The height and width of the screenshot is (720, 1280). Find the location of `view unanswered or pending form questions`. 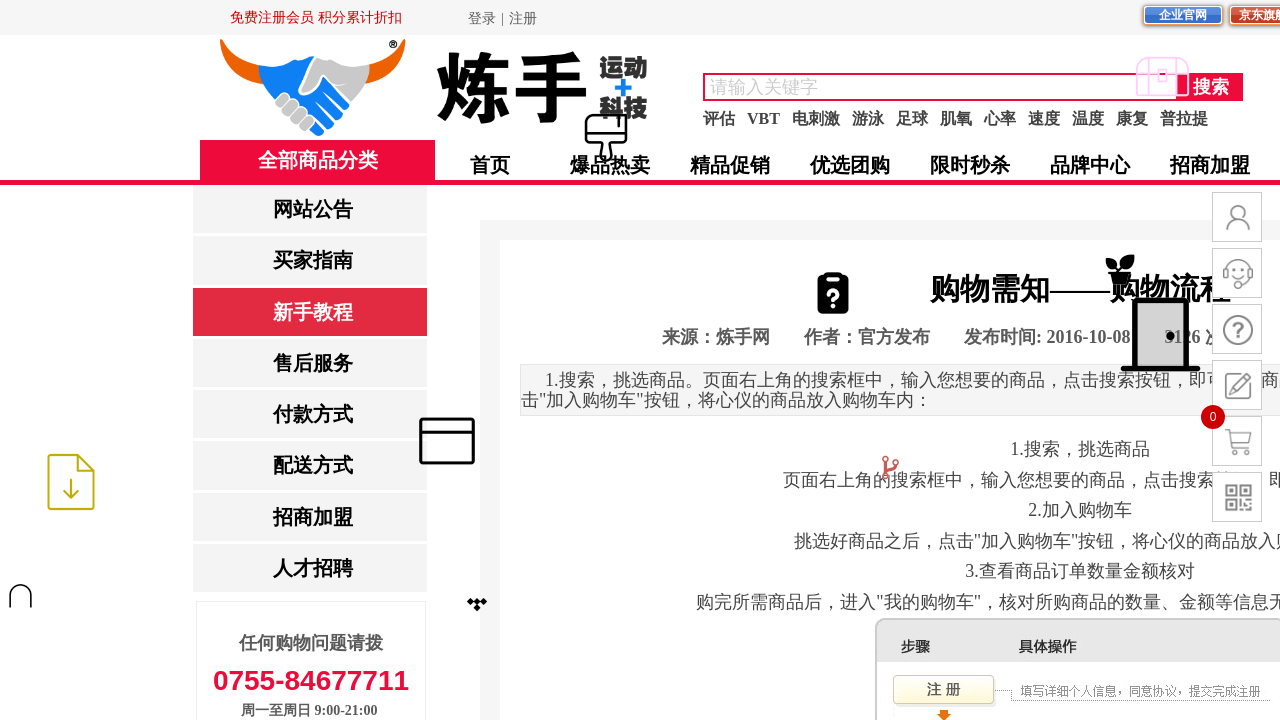

view unanswered or pending form questions is located at coordinates (833, 293).